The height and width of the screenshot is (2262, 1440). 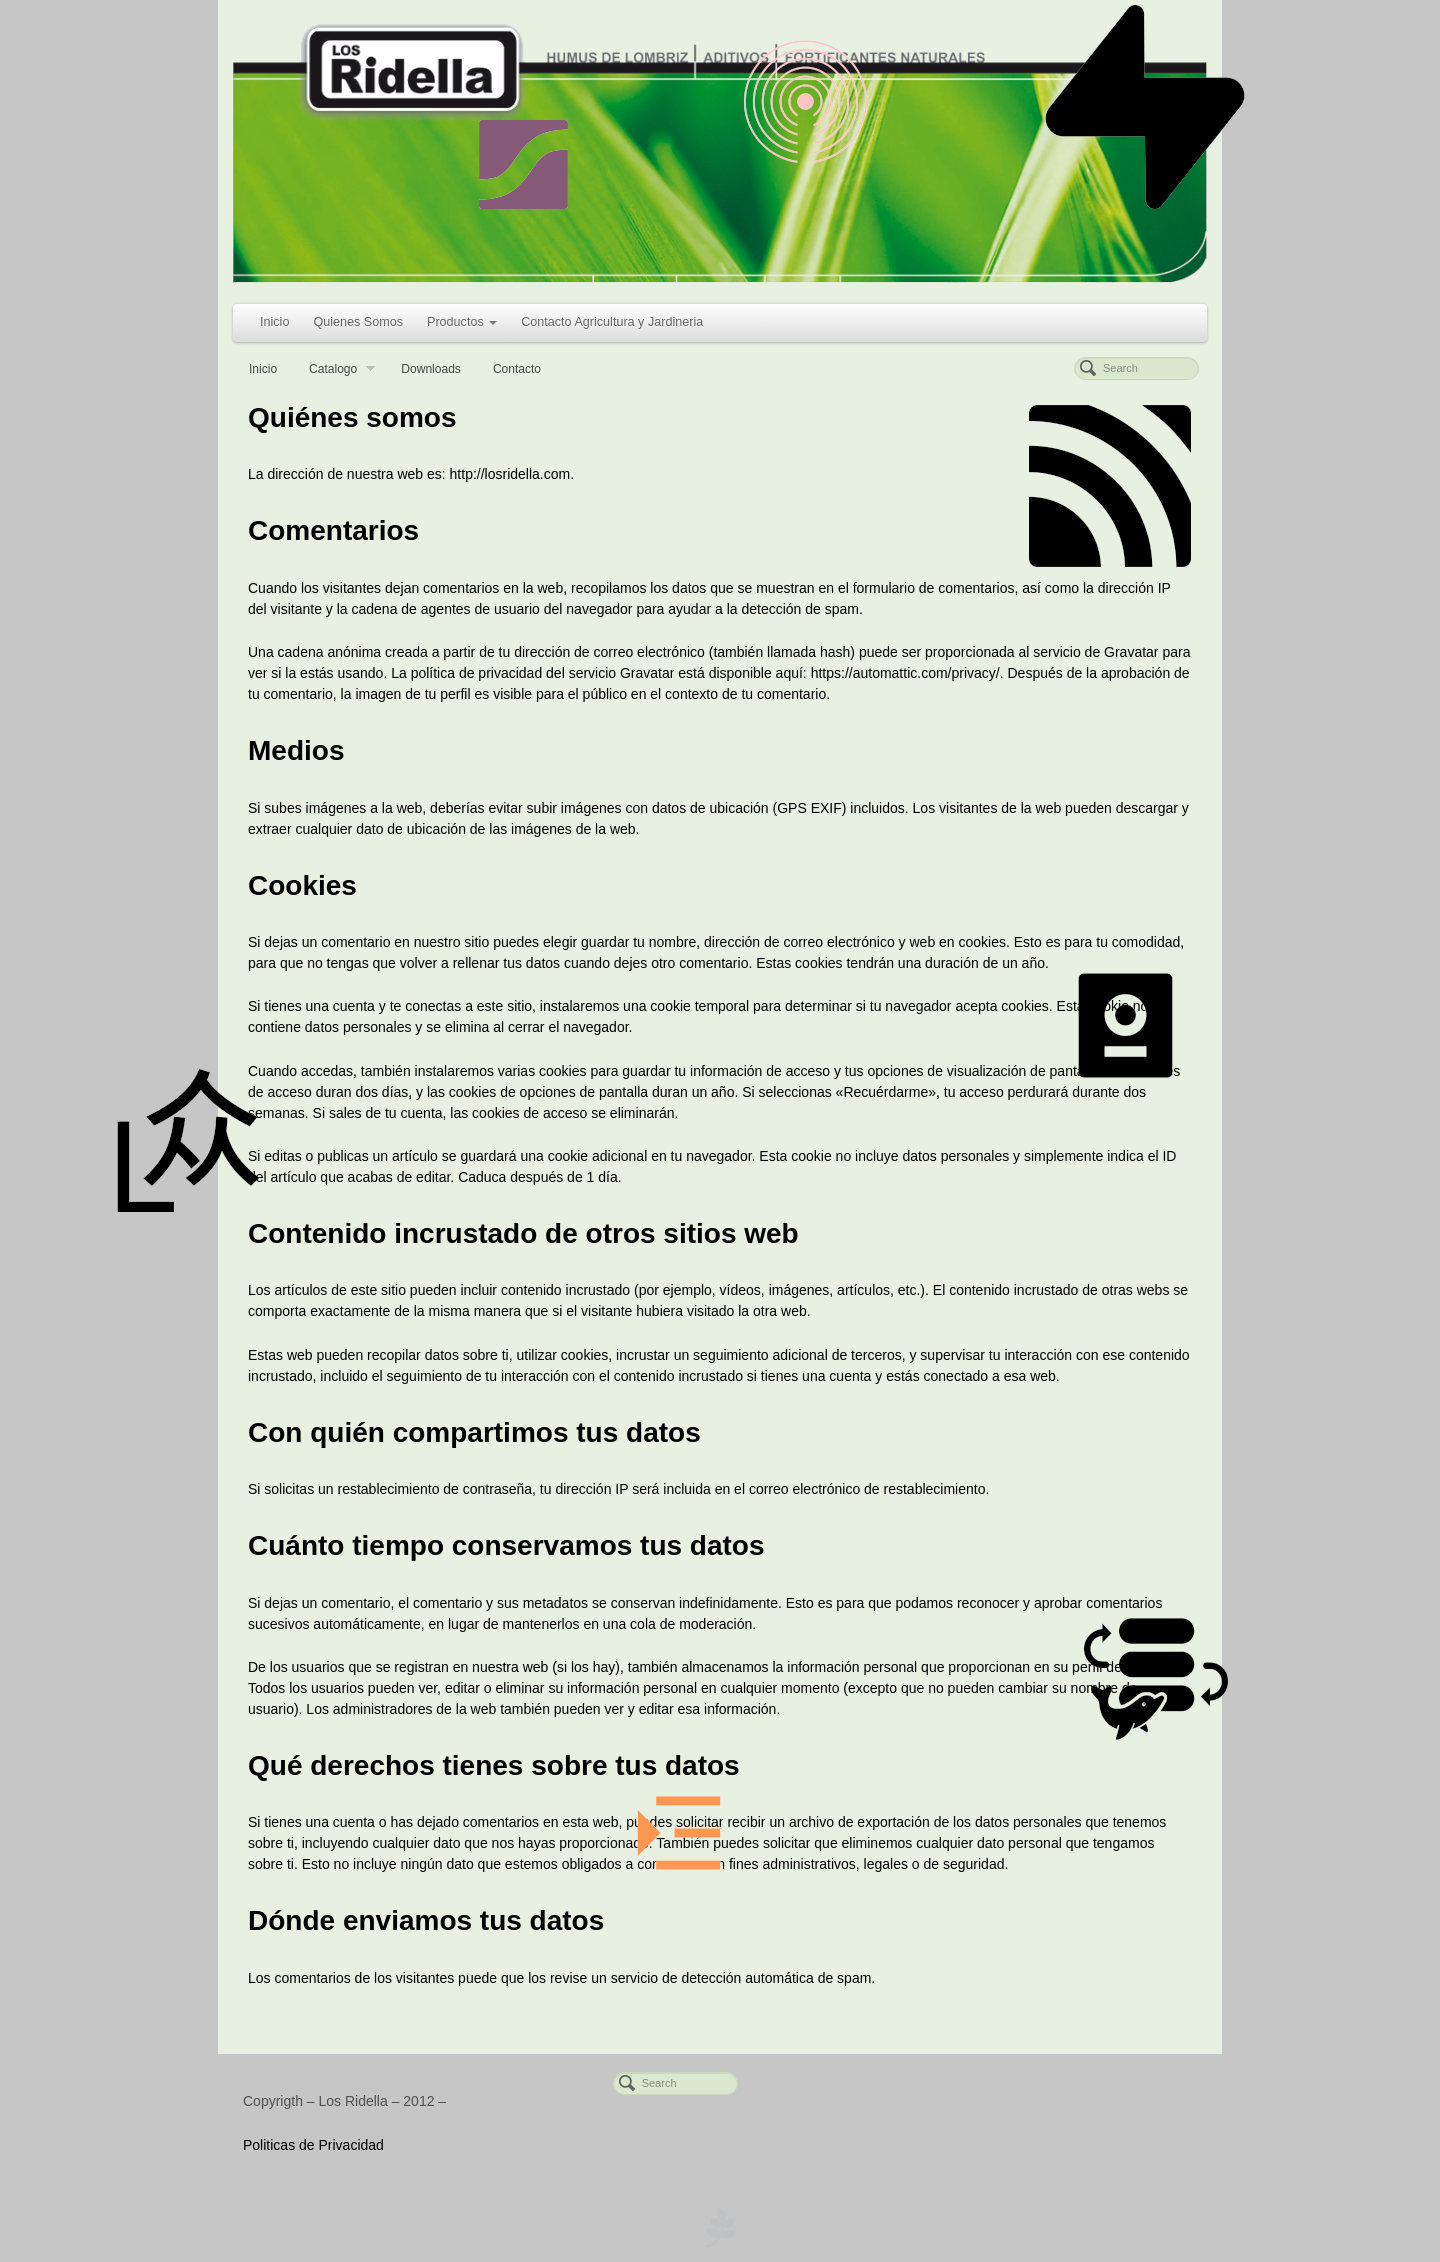 I want to click on MQTT protocol or messaging service integration, so click(x=1110, y=486).